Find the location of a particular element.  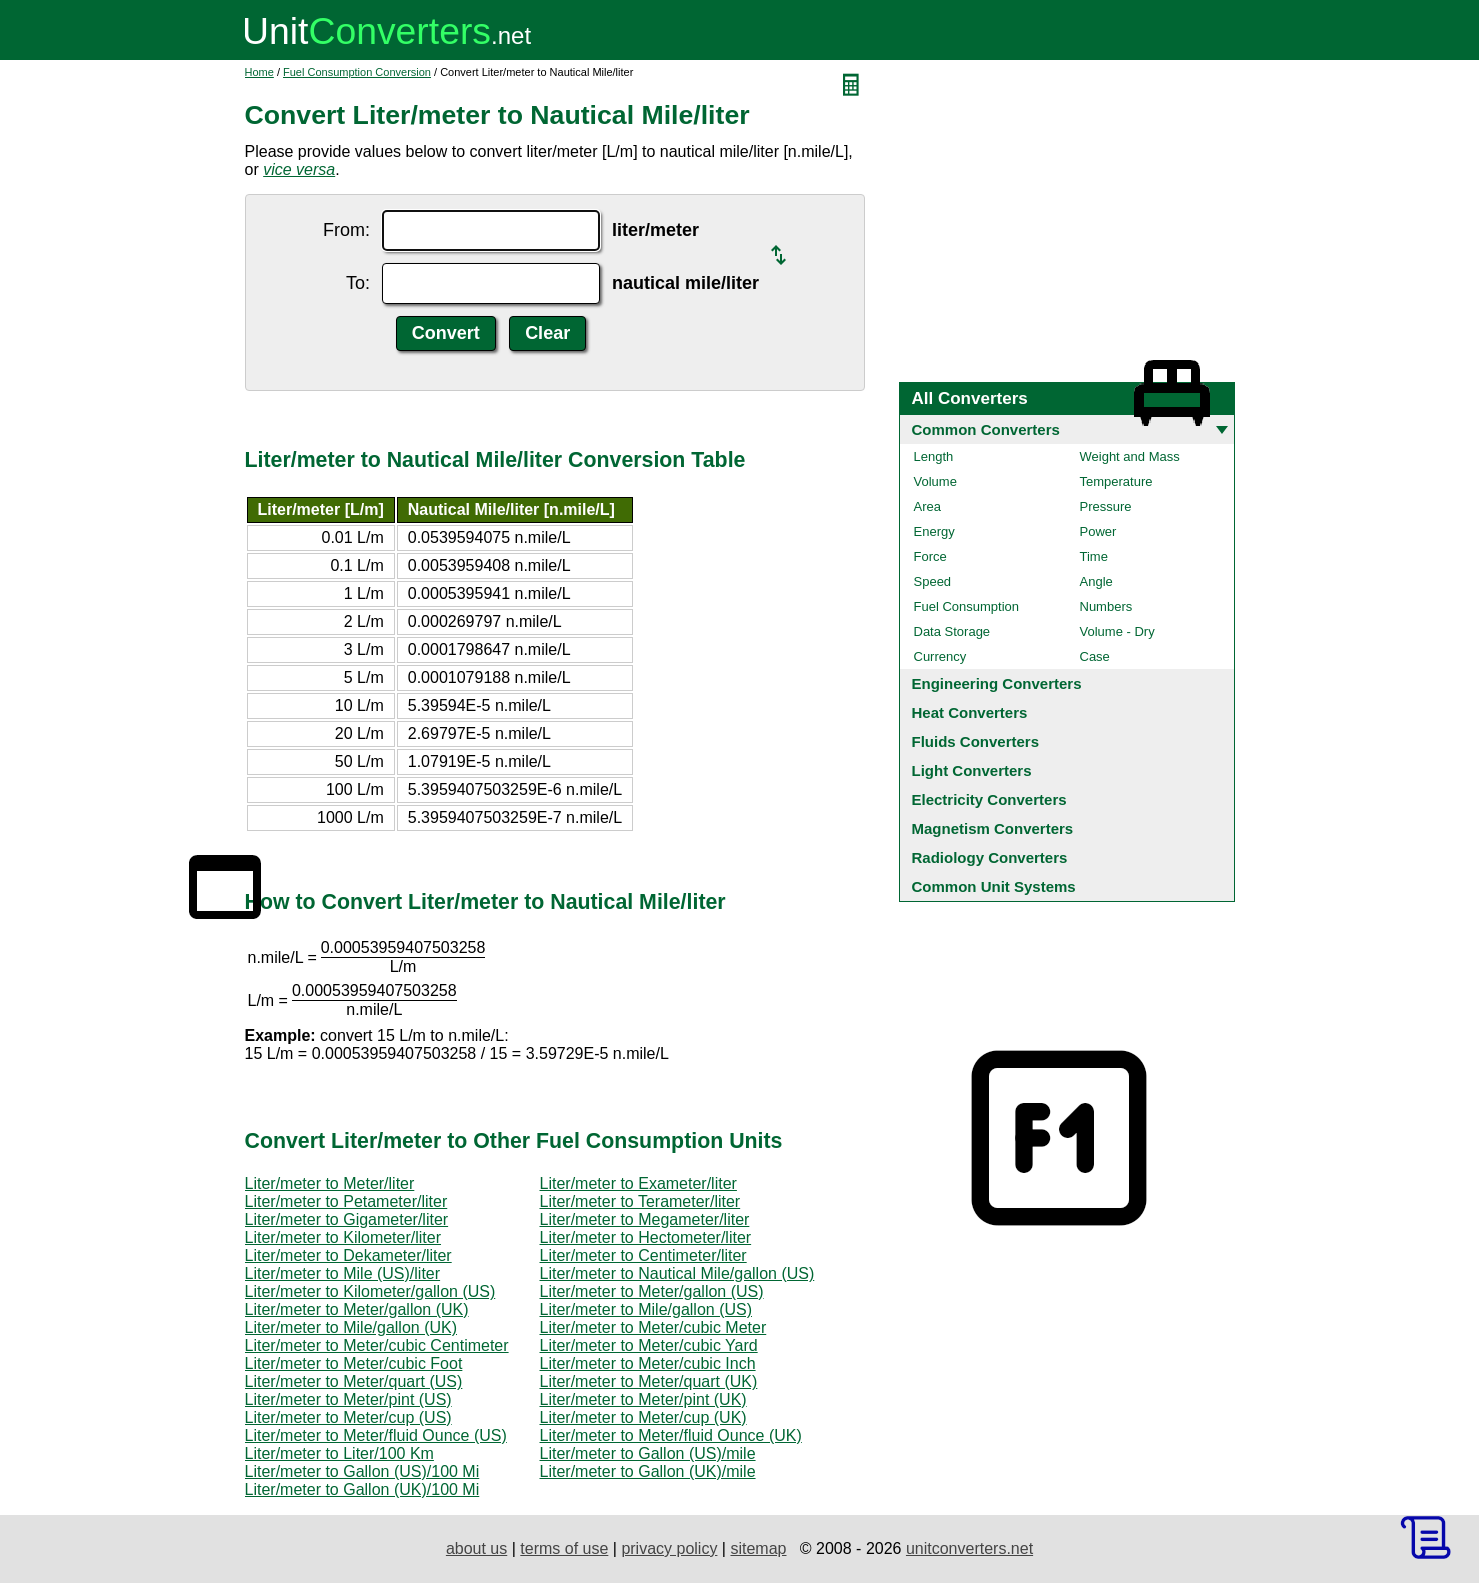

open a web browser or webpage is located at coordinates (225, 887).